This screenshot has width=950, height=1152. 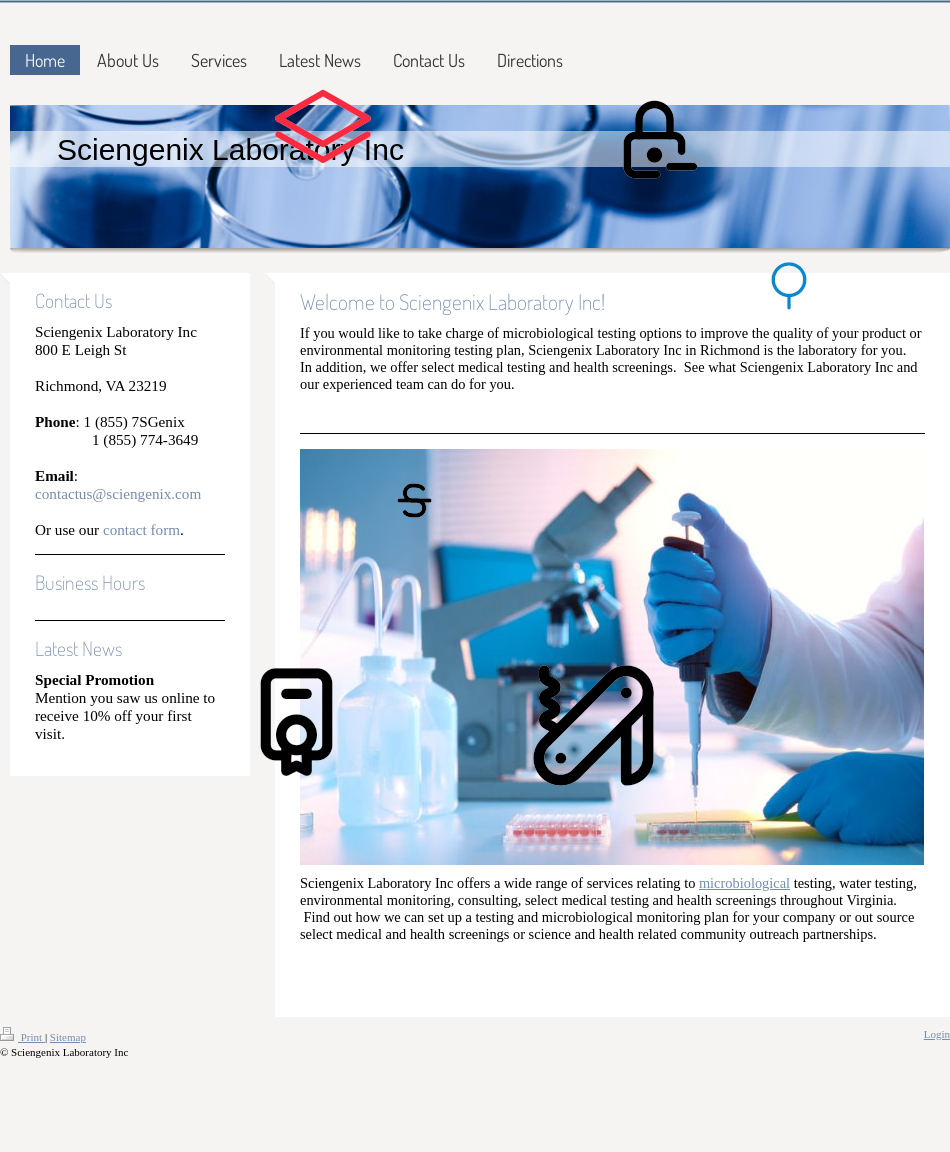 I want to click on select neuter or non-binary gender option, so click(x=789, y=285).